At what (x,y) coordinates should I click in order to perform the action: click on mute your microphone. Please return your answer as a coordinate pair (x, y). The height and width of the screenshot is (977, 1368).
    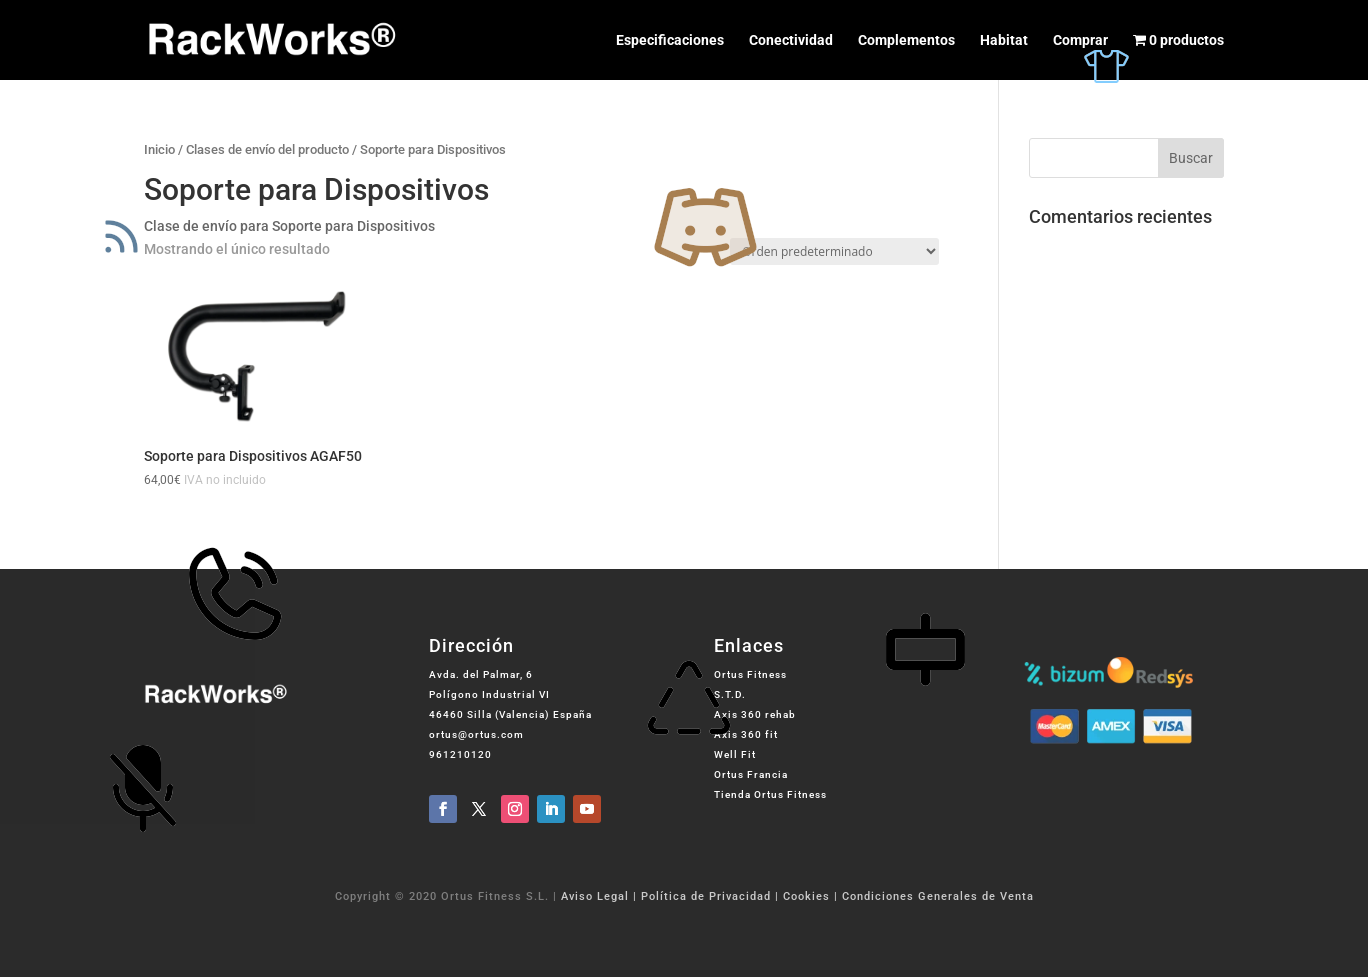
    Looking at the image, I should click on (143, 787).